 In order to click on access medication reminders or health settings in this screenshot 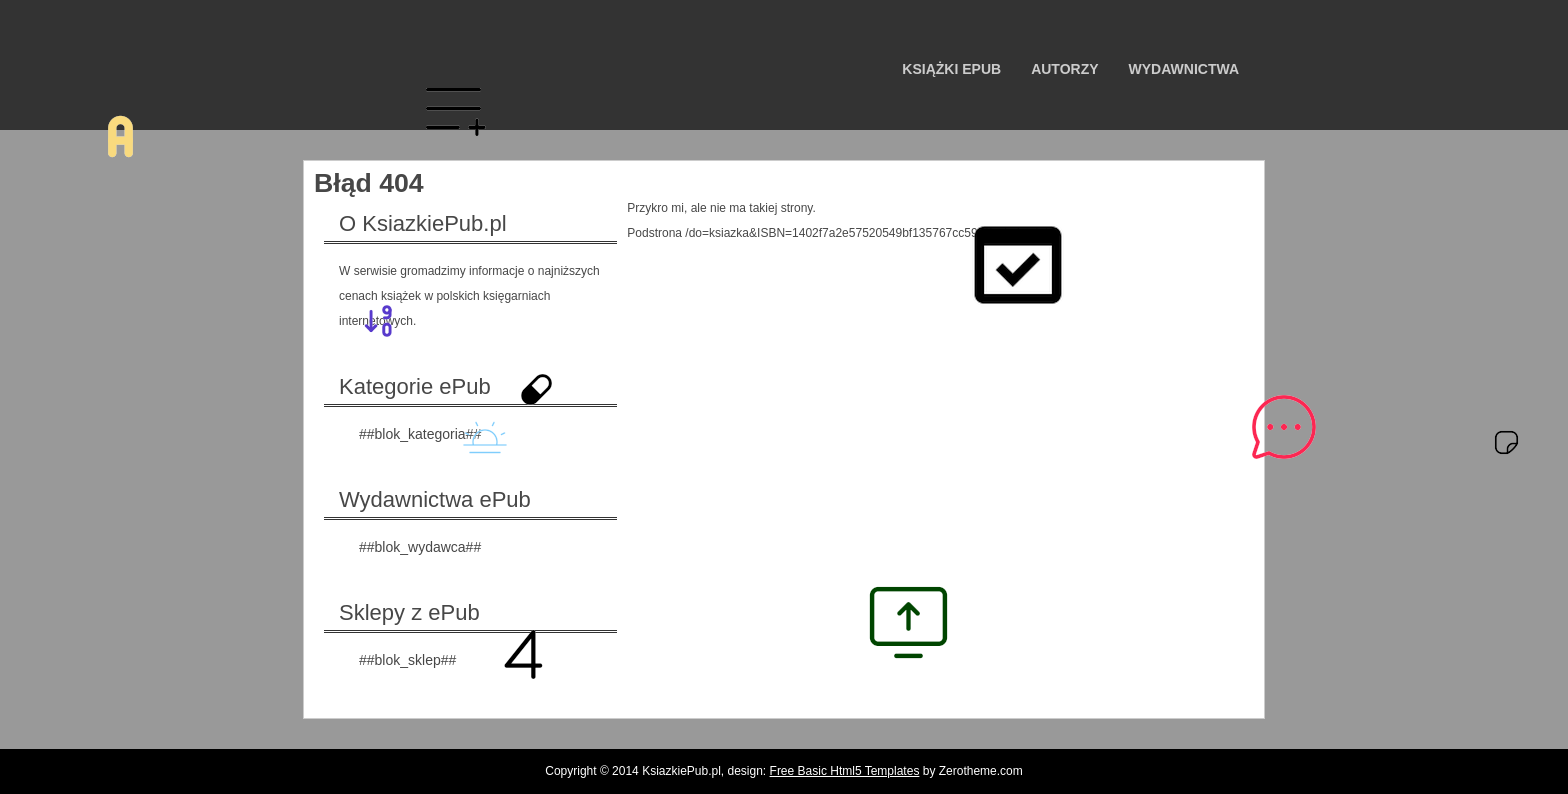, I will do `click(536, 389)`.